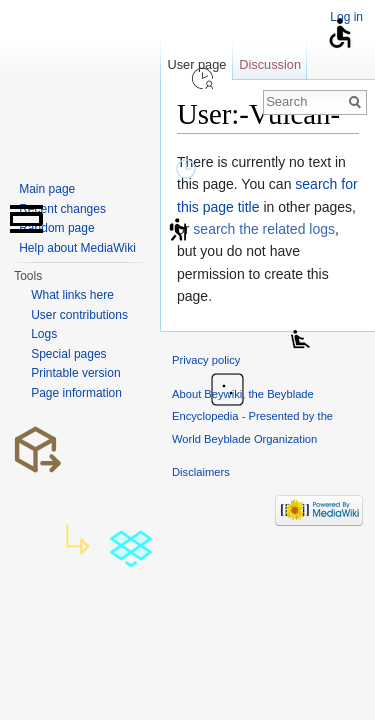 This screenshot has height=720, width=375. I want to click on roll dice or generate random number, so click(227, 389).